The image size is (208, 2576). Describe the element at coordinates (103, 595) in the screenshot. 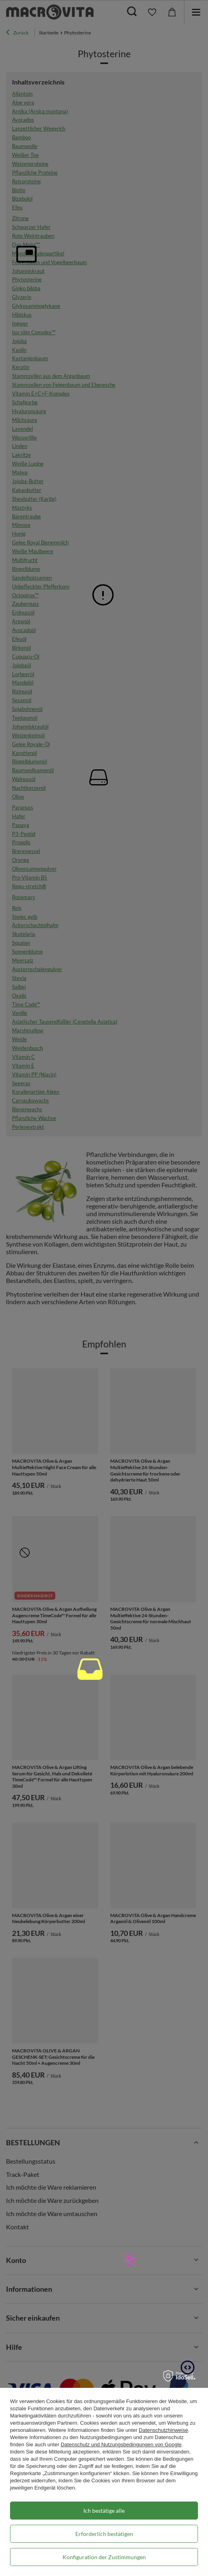

I see `indicates a warning or alert requiring attention` at that location.